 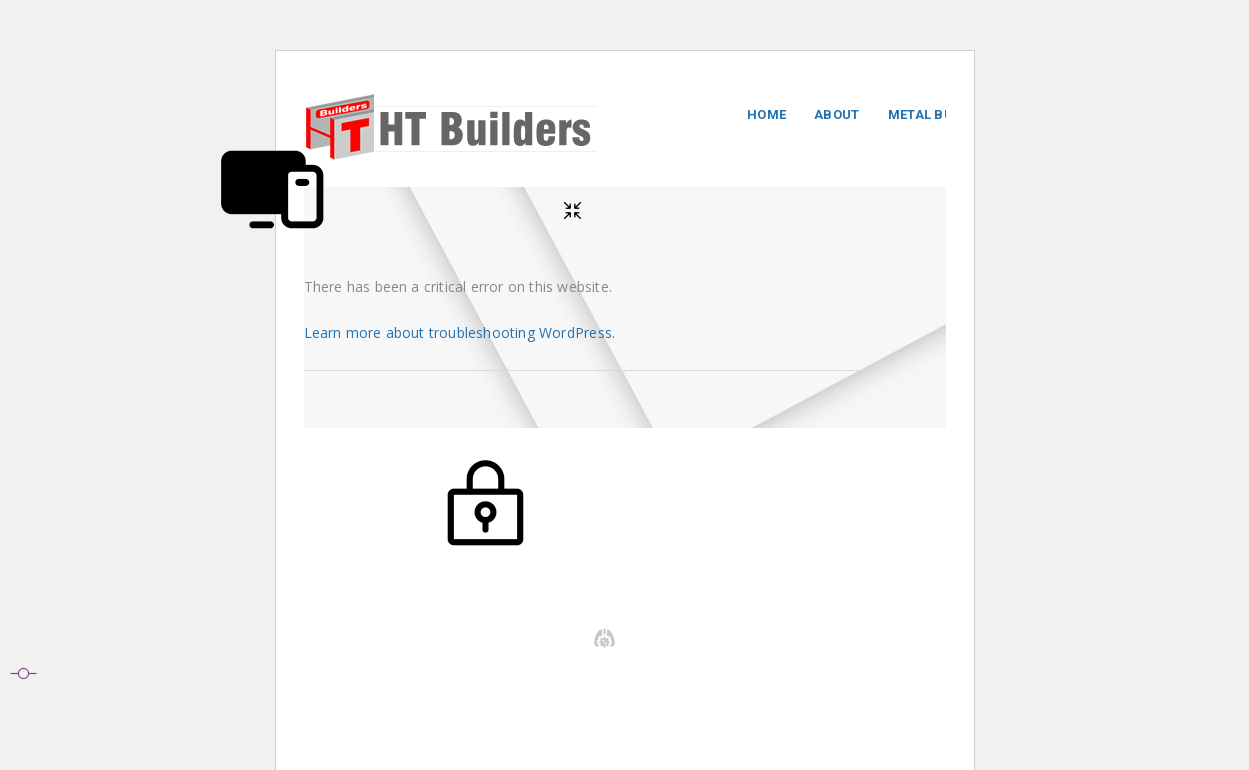 I want to click on indicates respiratory infection or lung disease, so click(x=604, y=637).